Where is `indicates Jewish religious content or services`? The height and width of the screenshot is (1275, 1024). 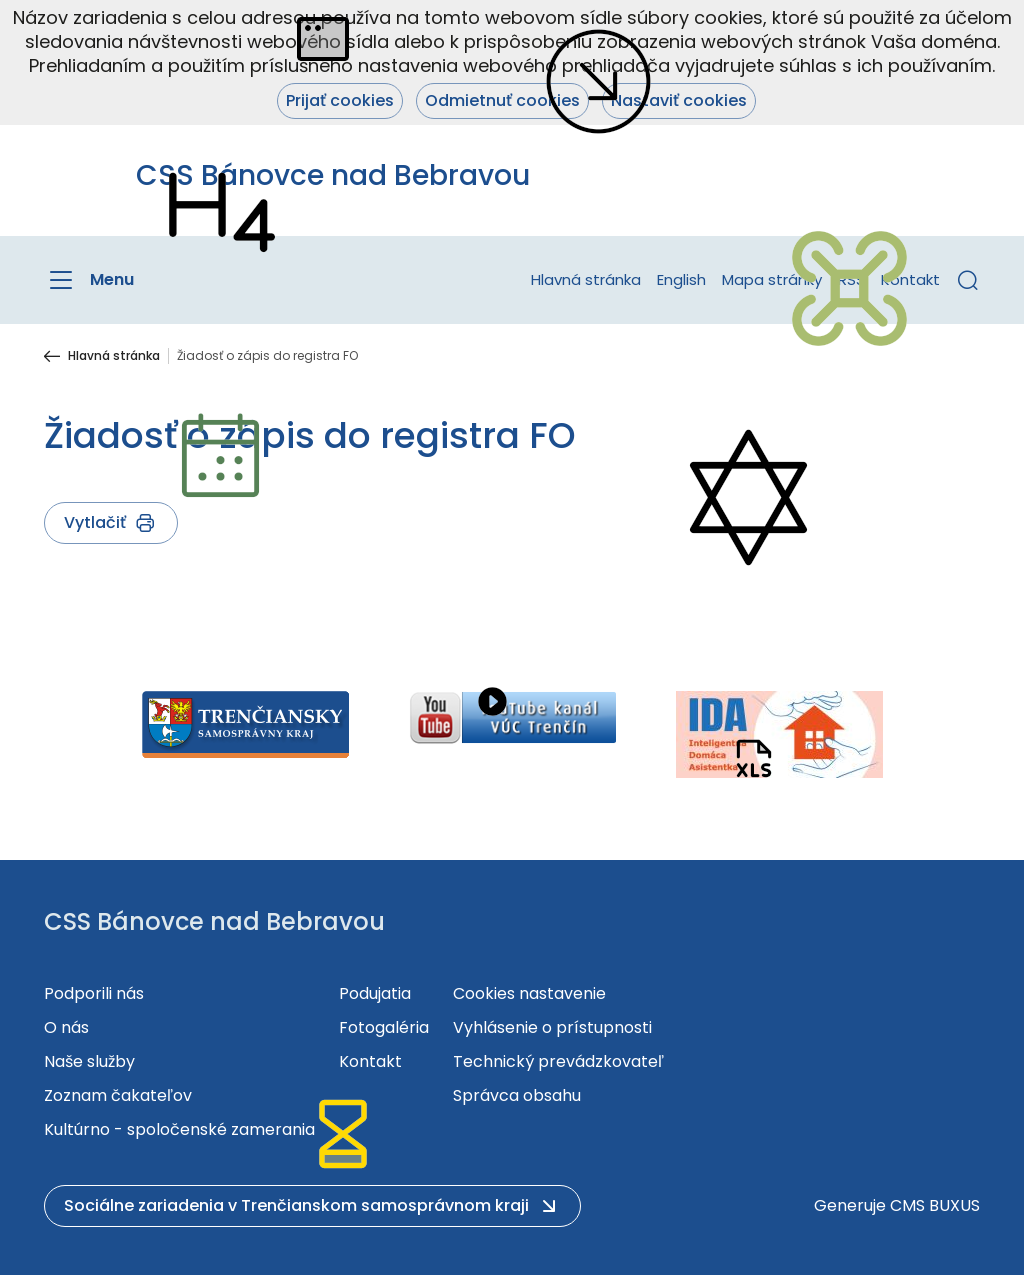 indicates Jewish religious content or services is located at coordinates (748, 497).